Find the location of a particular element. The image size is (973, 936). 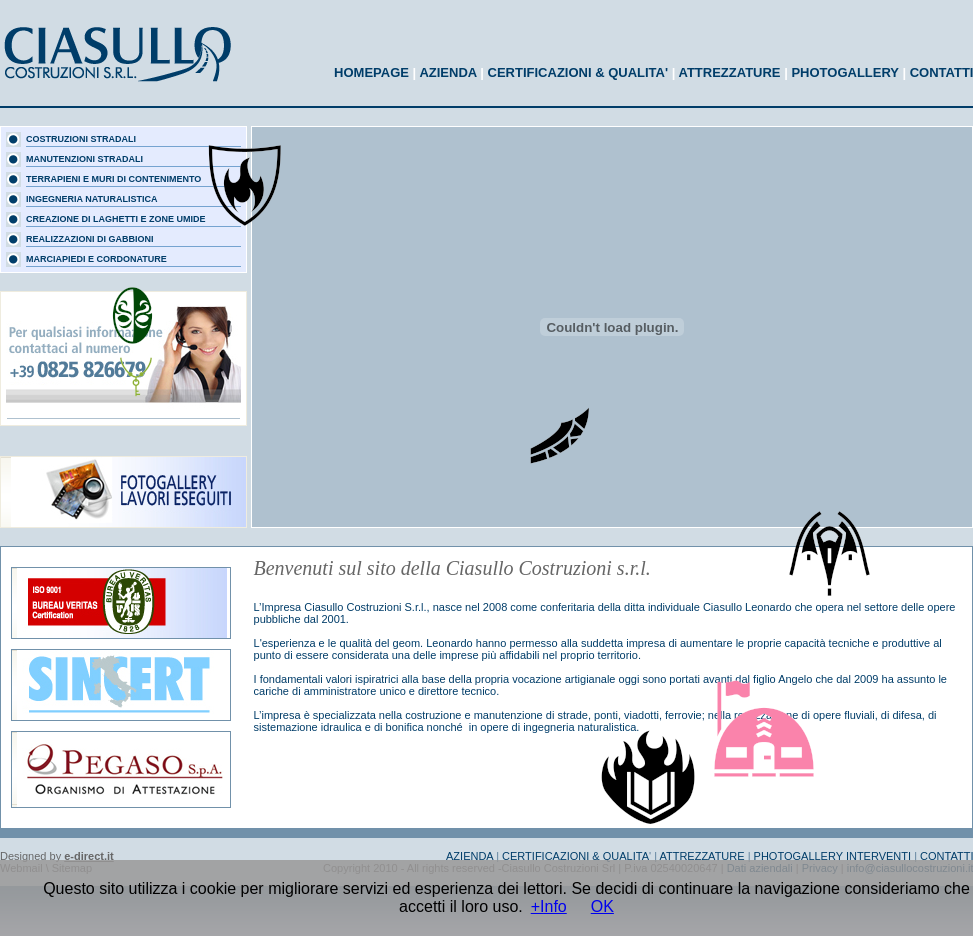

indicates a broken or damaged weapon is located at coordinates (560, 437).